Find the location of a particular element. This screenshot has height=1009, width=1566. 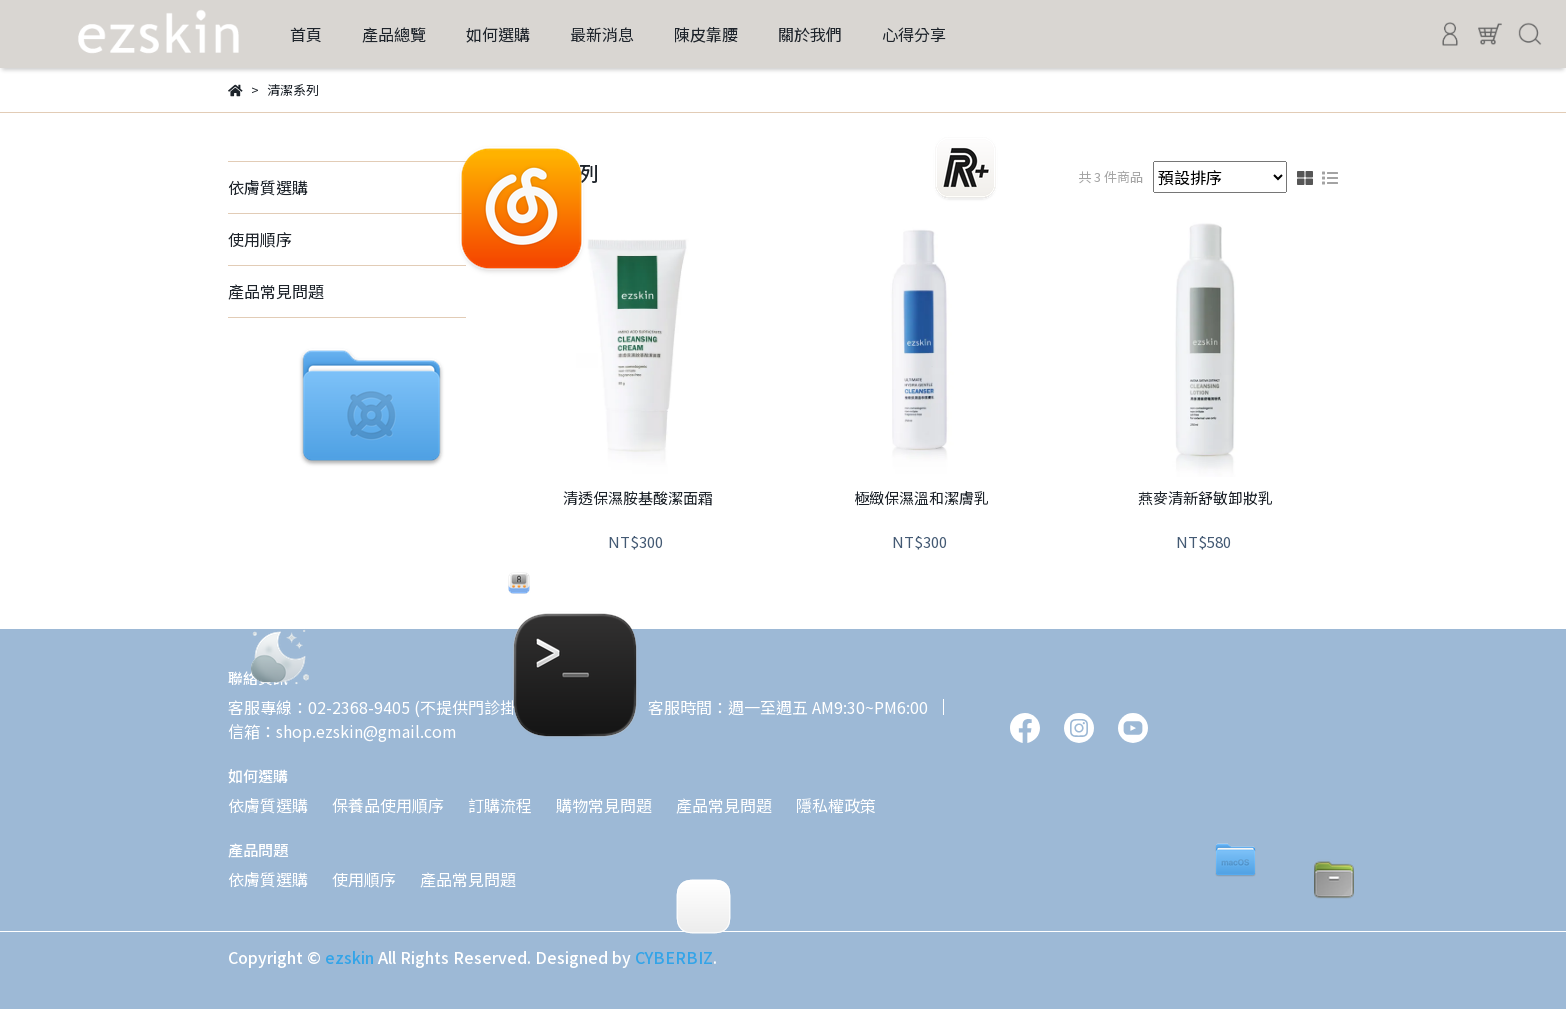

open the terminal application is located at coordinates (575, 675).